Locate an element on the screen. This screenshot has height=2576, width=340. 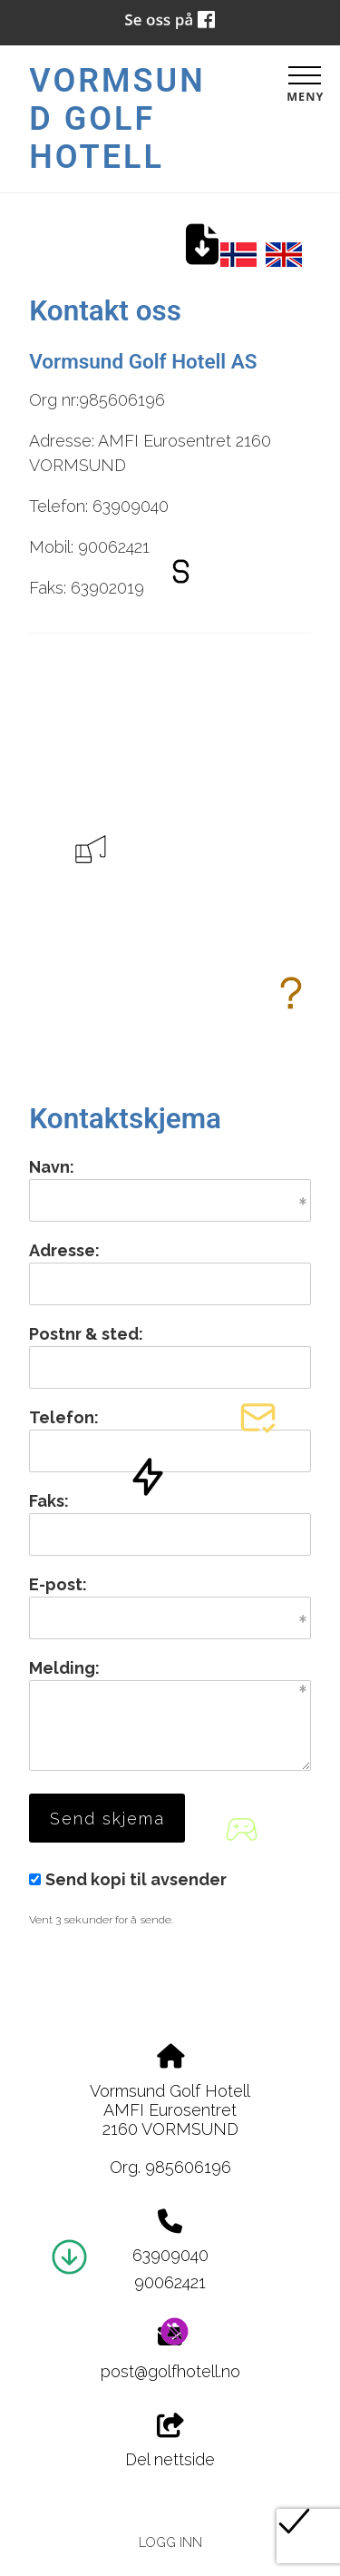
construction or building in progress is located at coordinates (91, 850).